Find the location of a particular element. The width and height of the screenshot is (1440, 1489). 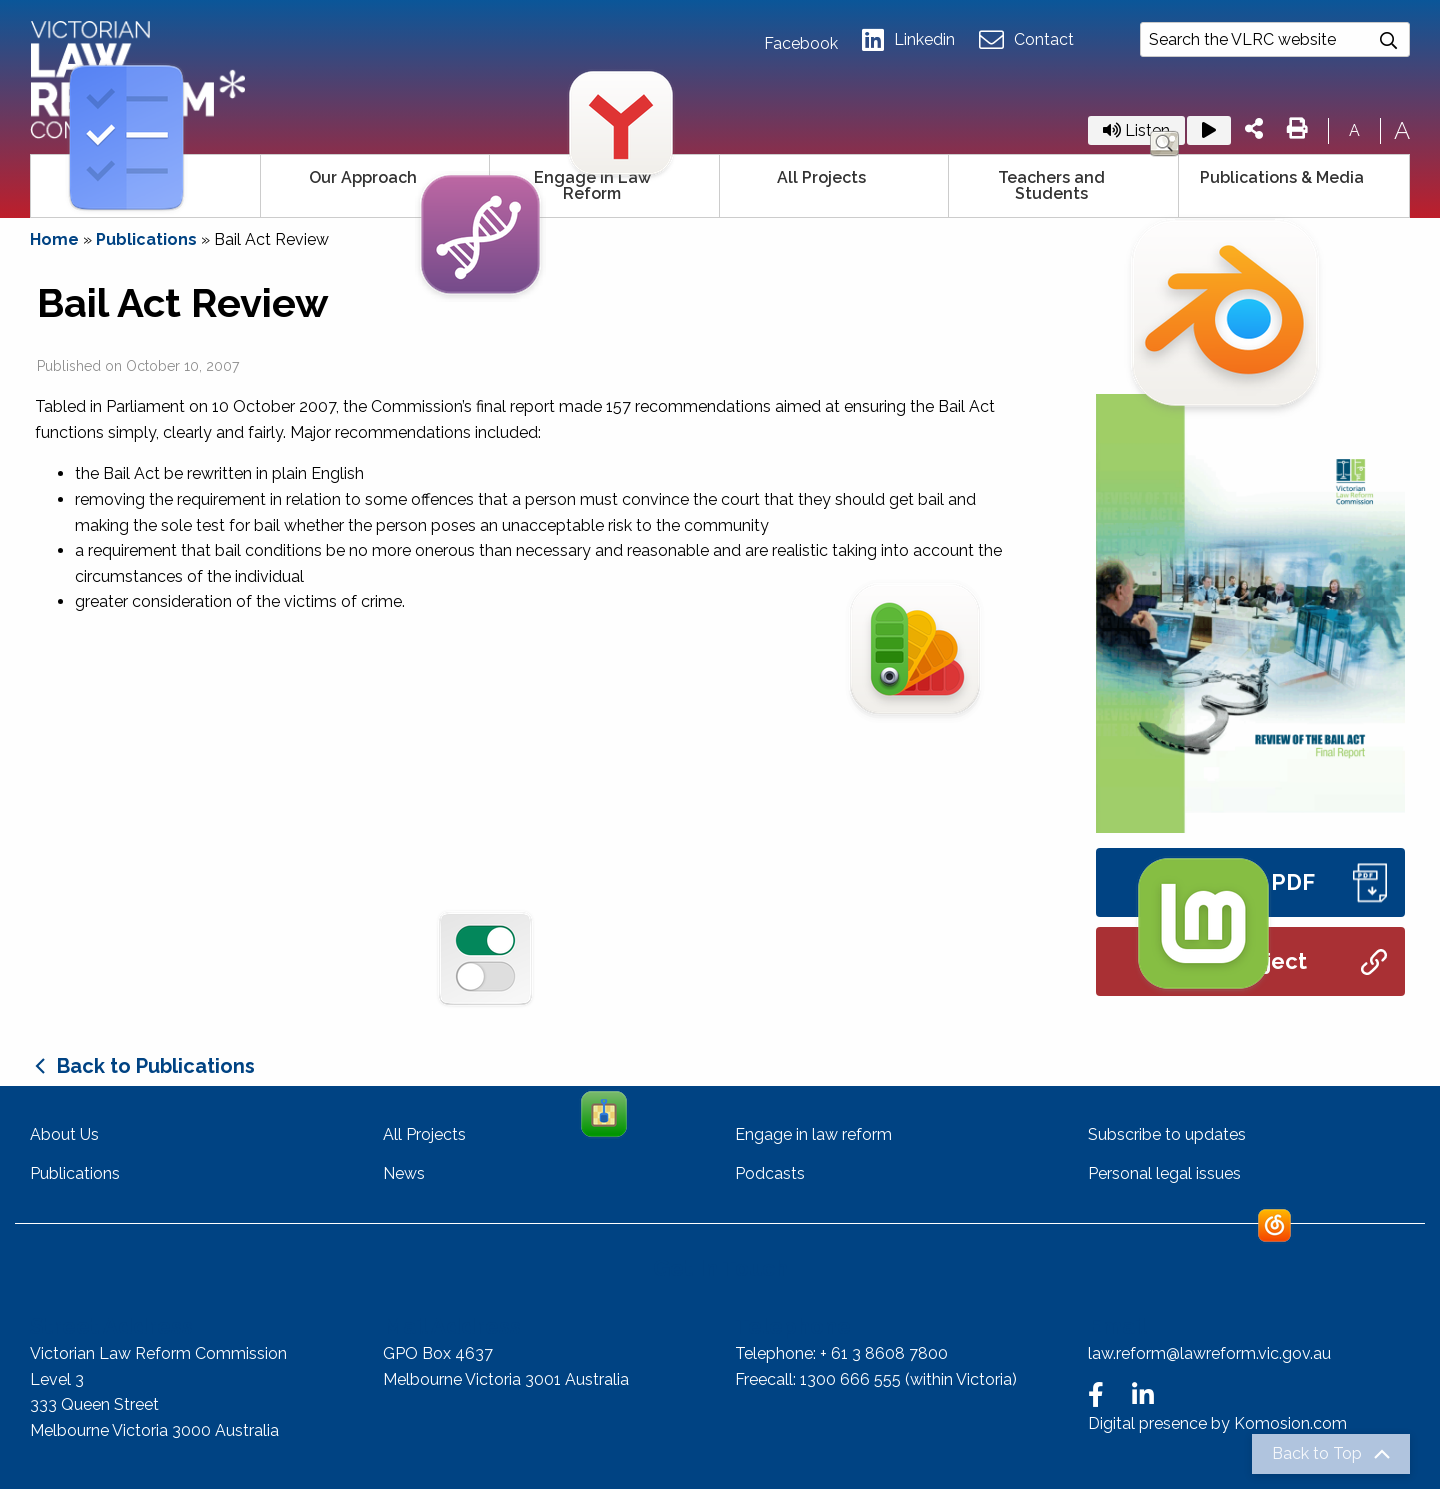

open the to-do list app is located at coordinates (126, 137).